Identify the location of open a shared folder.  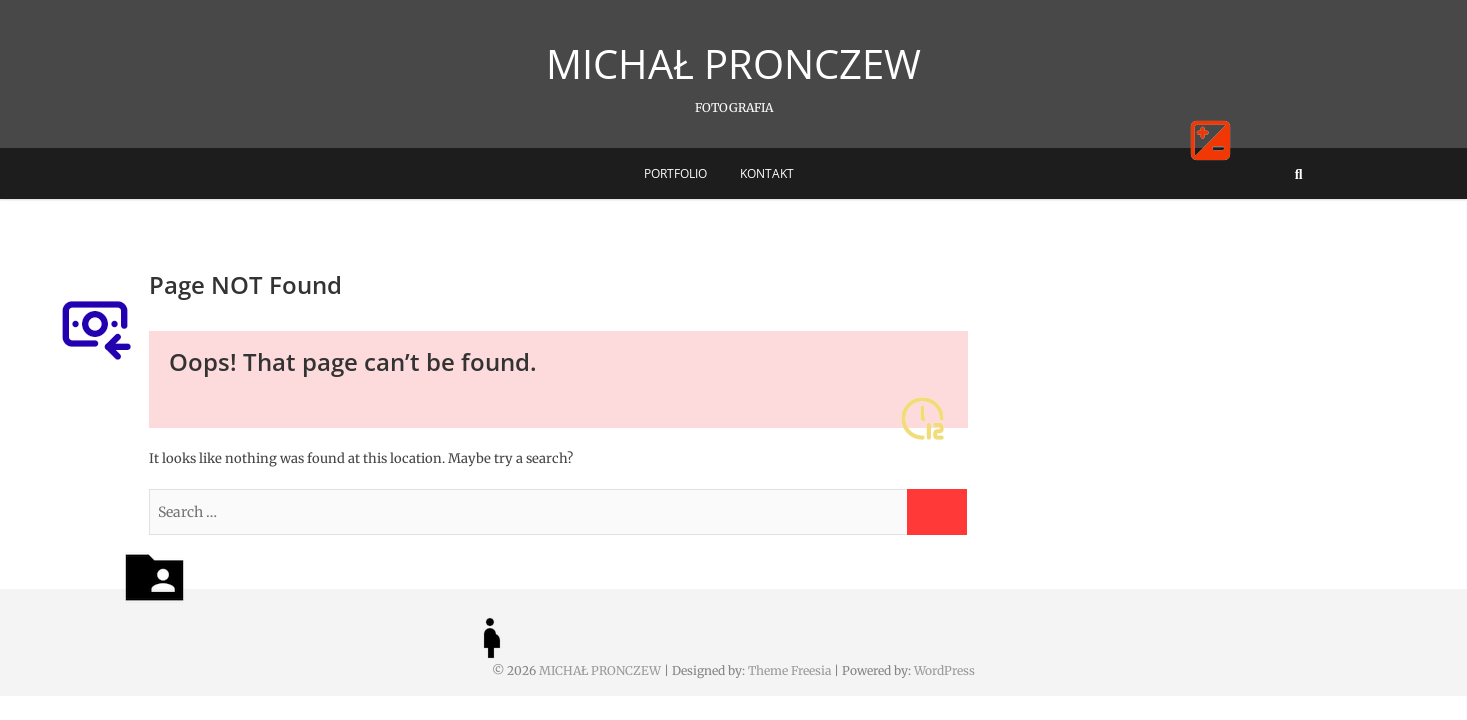
(154, 577).